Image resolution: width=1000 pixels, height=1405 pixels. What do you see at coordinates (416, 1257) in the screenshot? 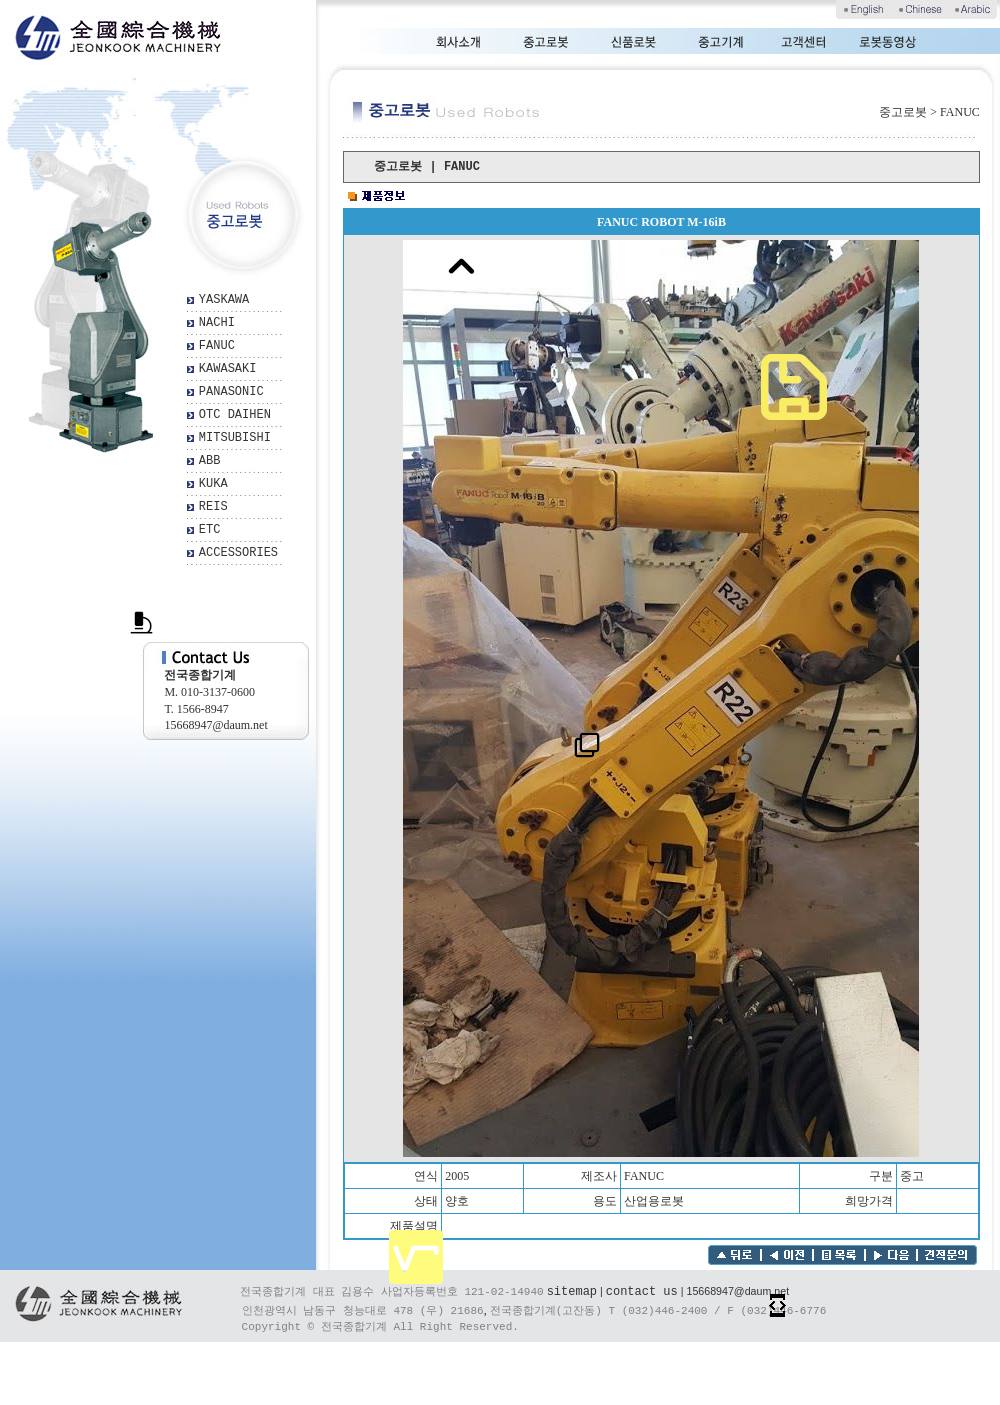
I see `insert square root symbol` at bounding box center [416, 1257].